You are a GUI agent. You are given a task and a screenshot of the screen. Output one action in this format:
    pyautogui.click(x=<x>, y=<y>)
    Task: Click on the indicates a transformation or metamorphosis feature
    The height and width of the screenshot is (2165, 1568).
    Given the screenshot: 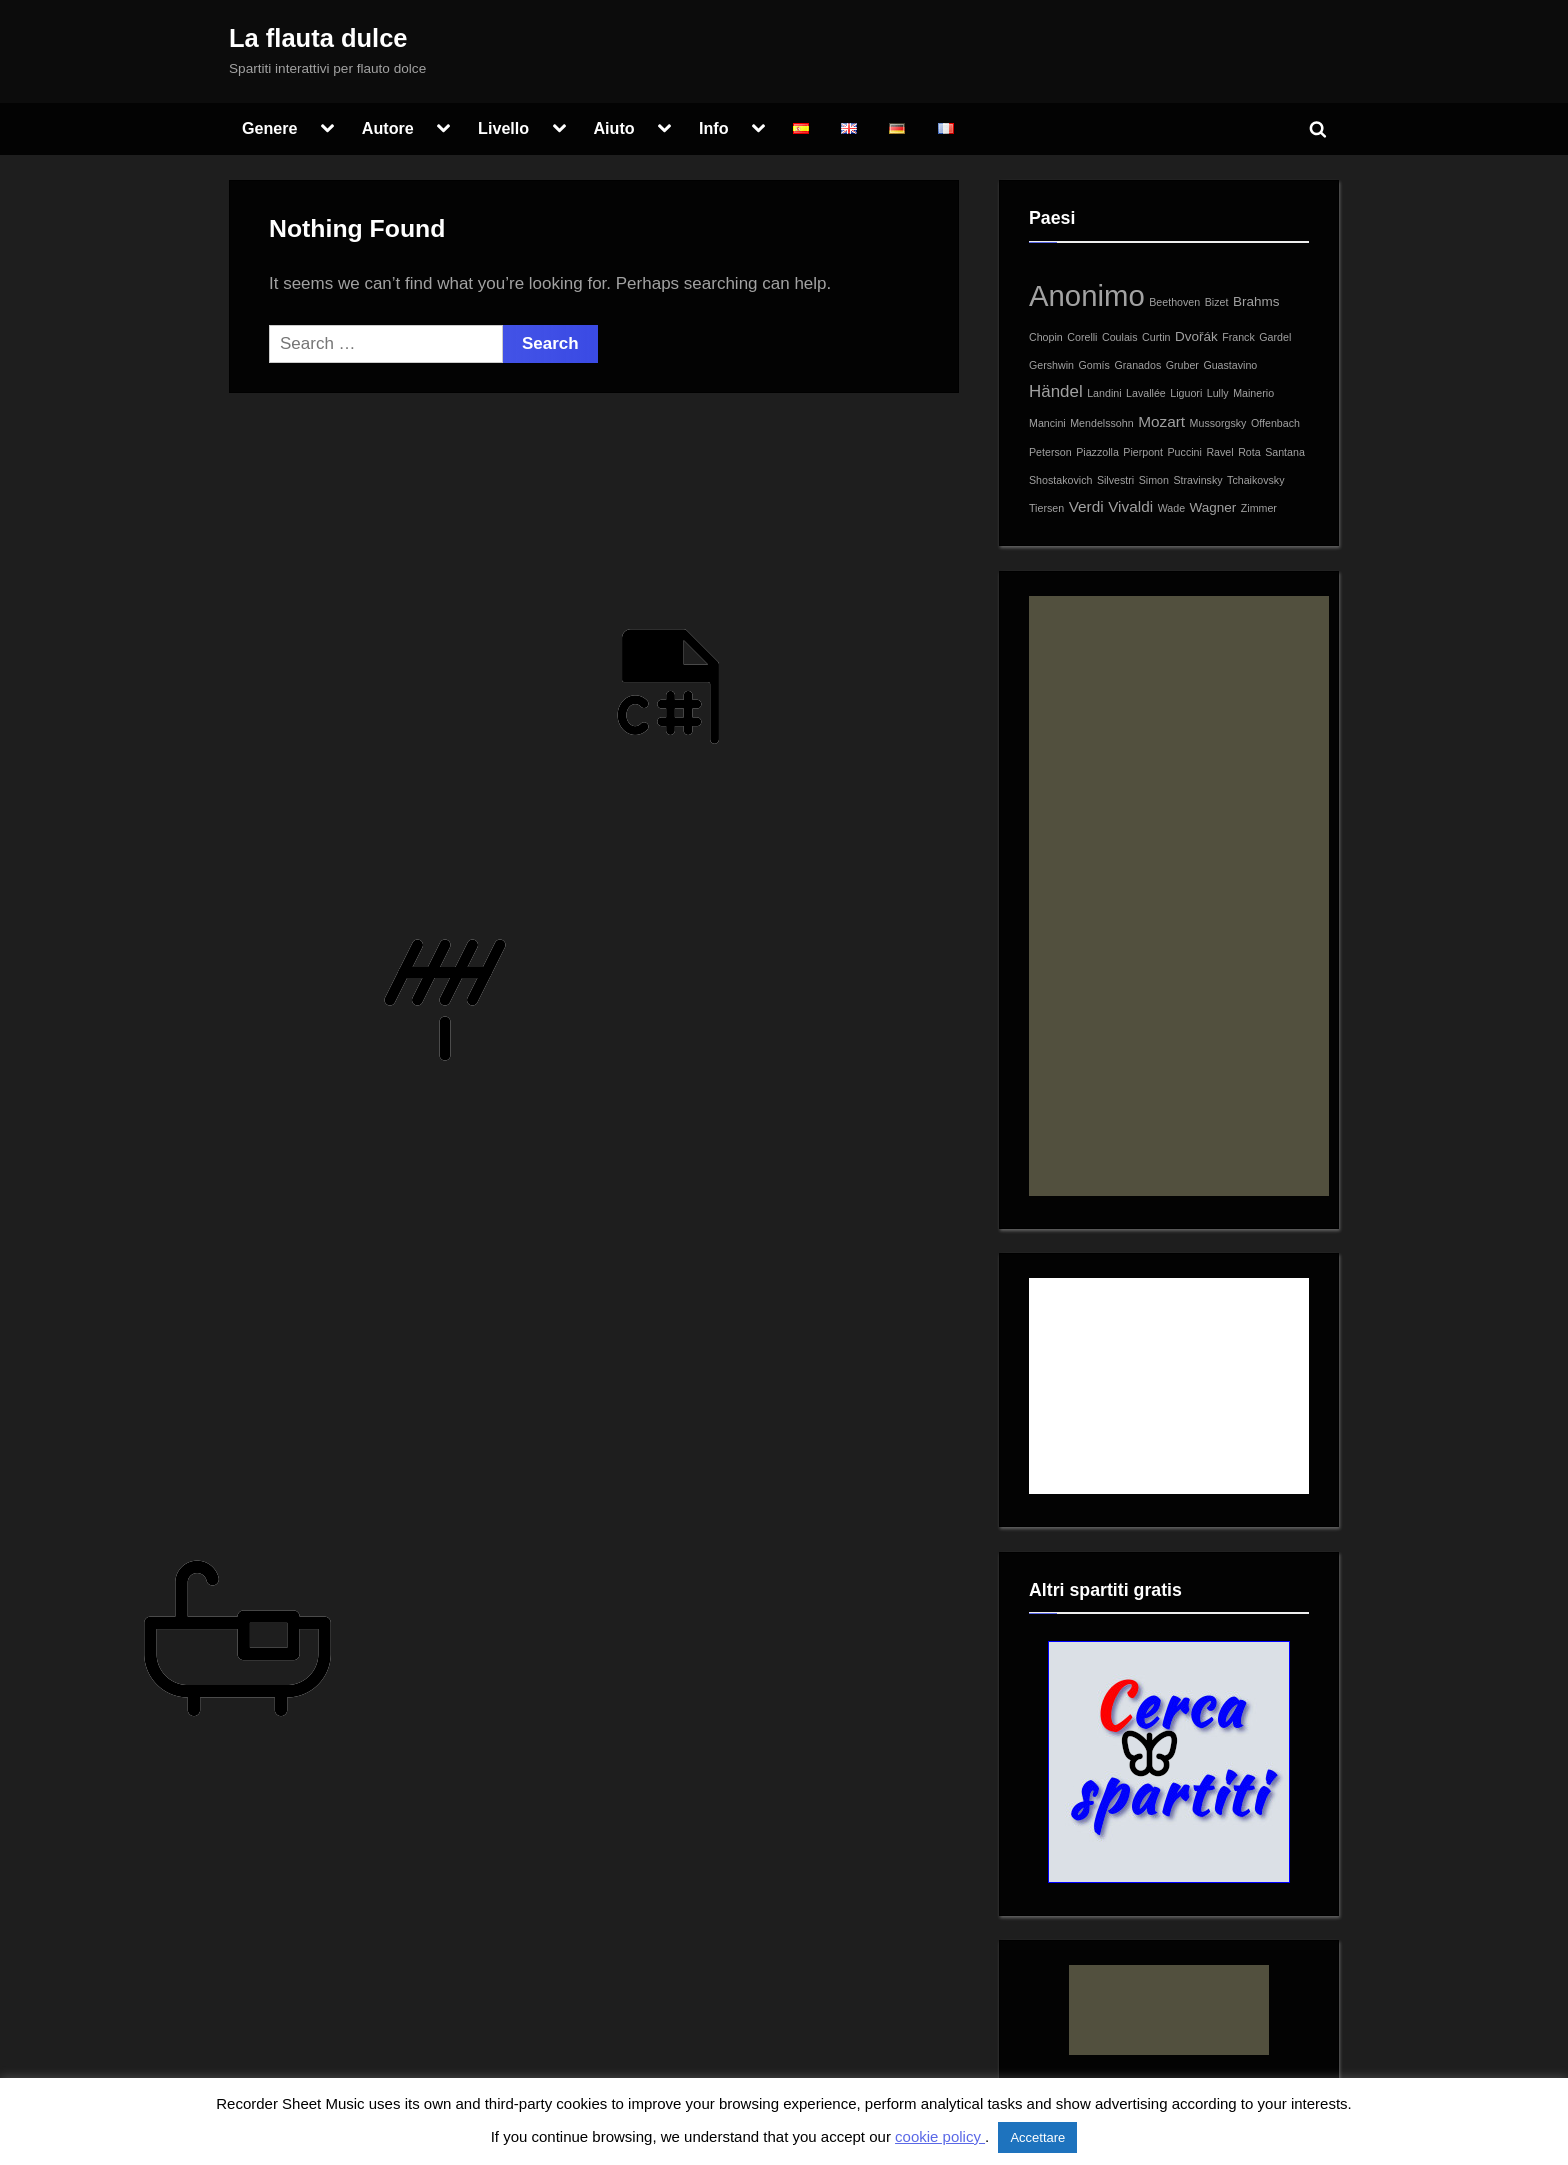 What is the action you would take?
    pyautogui.click(x=1149, y=1752)
    